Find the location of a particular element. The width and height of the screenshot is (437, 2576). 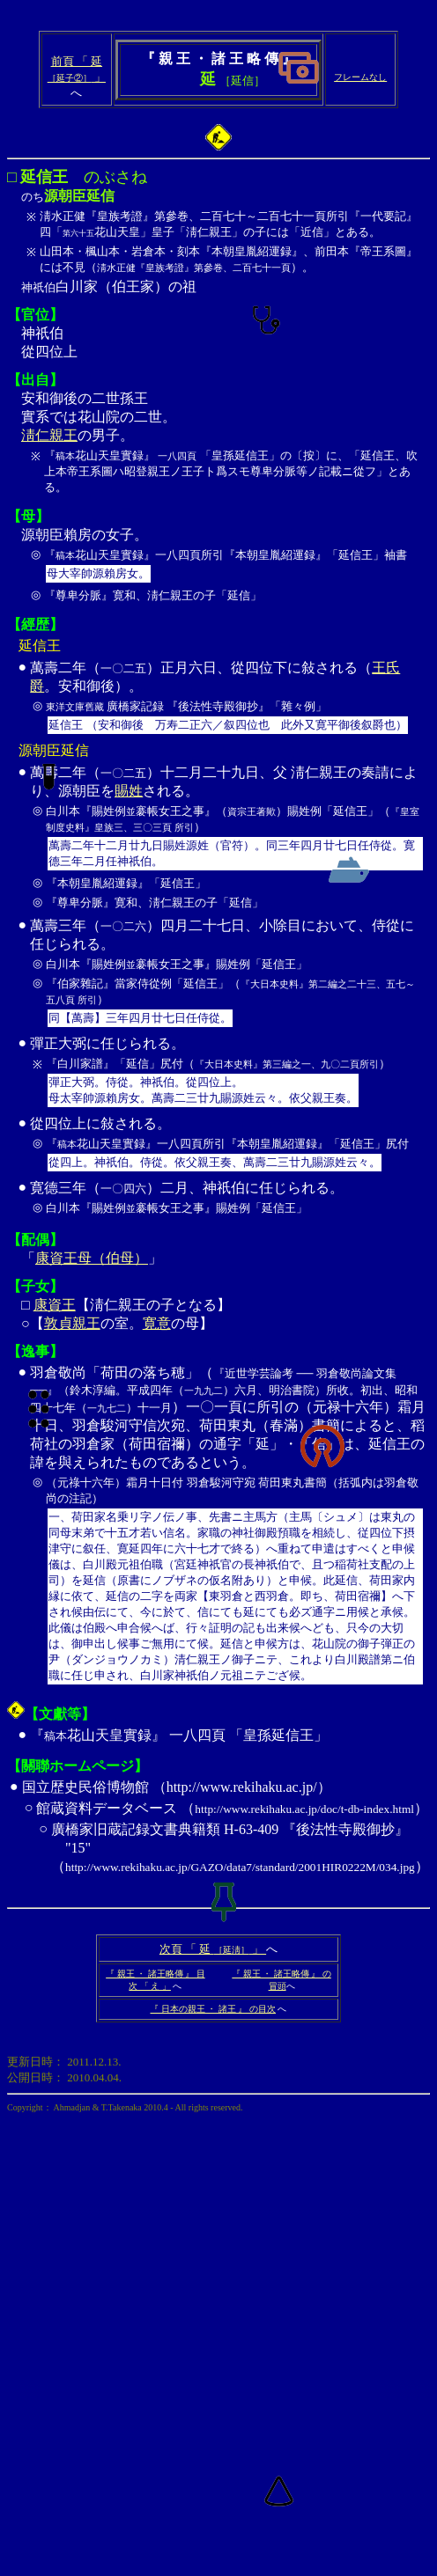

indicates open source software or project is located at coordinates (322, 1447).